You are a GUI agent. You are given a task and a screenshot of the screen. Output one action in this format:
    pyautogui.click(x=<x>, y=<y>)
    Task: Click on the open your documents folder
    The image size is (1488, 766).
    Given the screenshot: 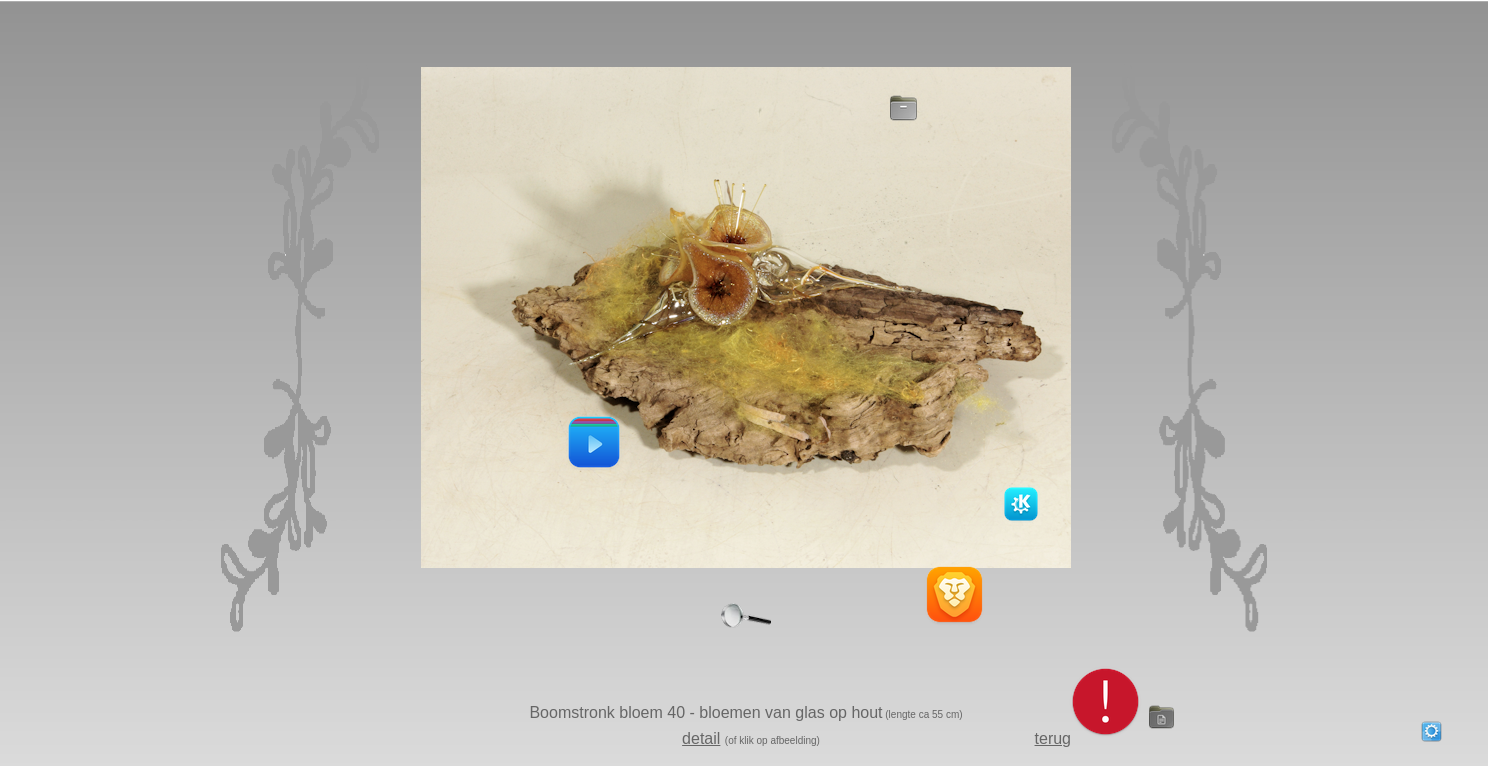 What is the action you would take?
    pyautogui.click(x=1161, y=716)
    